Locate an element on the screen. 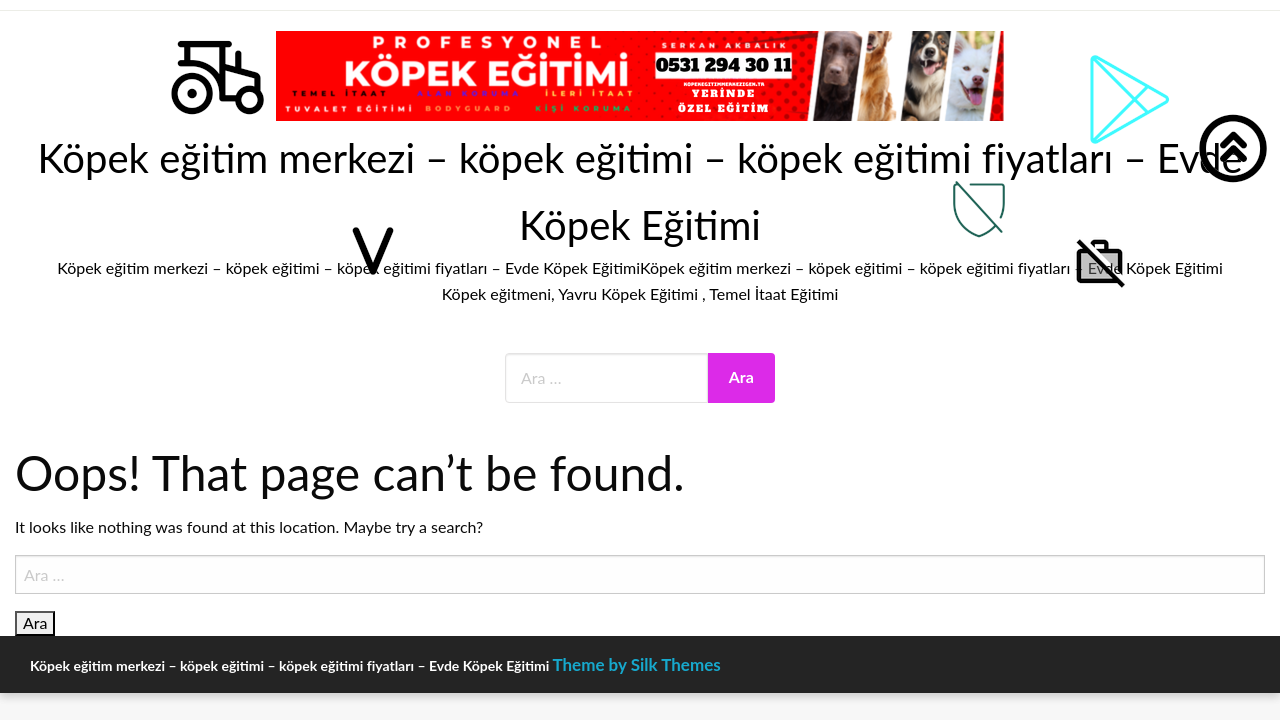 The image size is (1280, 720). scroll to top of page is located at coordinates (1233, 148).